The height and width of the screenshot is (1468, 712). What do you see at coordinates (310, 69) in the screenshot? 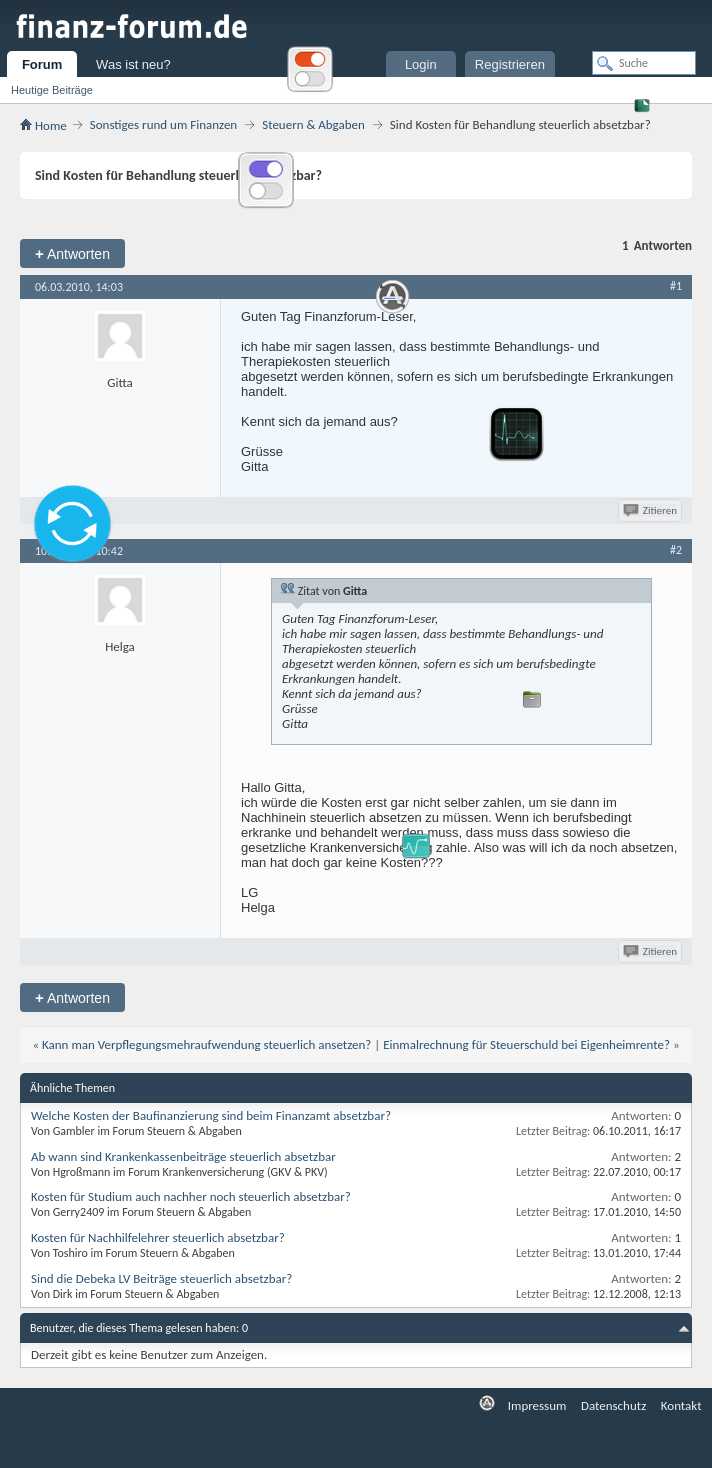
I see `open gnome tweaks to customize system settings` at bounding box center [310, 69].